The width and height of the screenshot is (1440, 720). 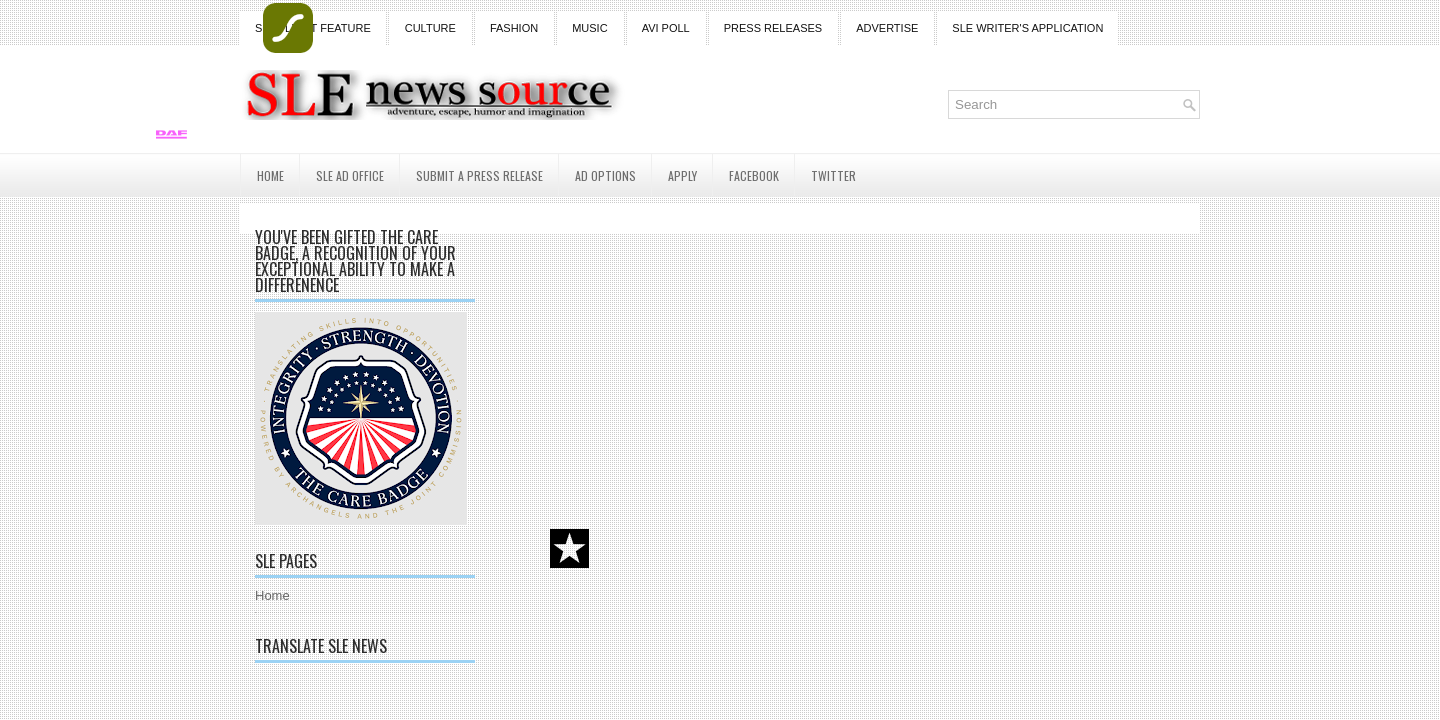 I want to click on open lottiefiles app, so click(x=288, y=28).